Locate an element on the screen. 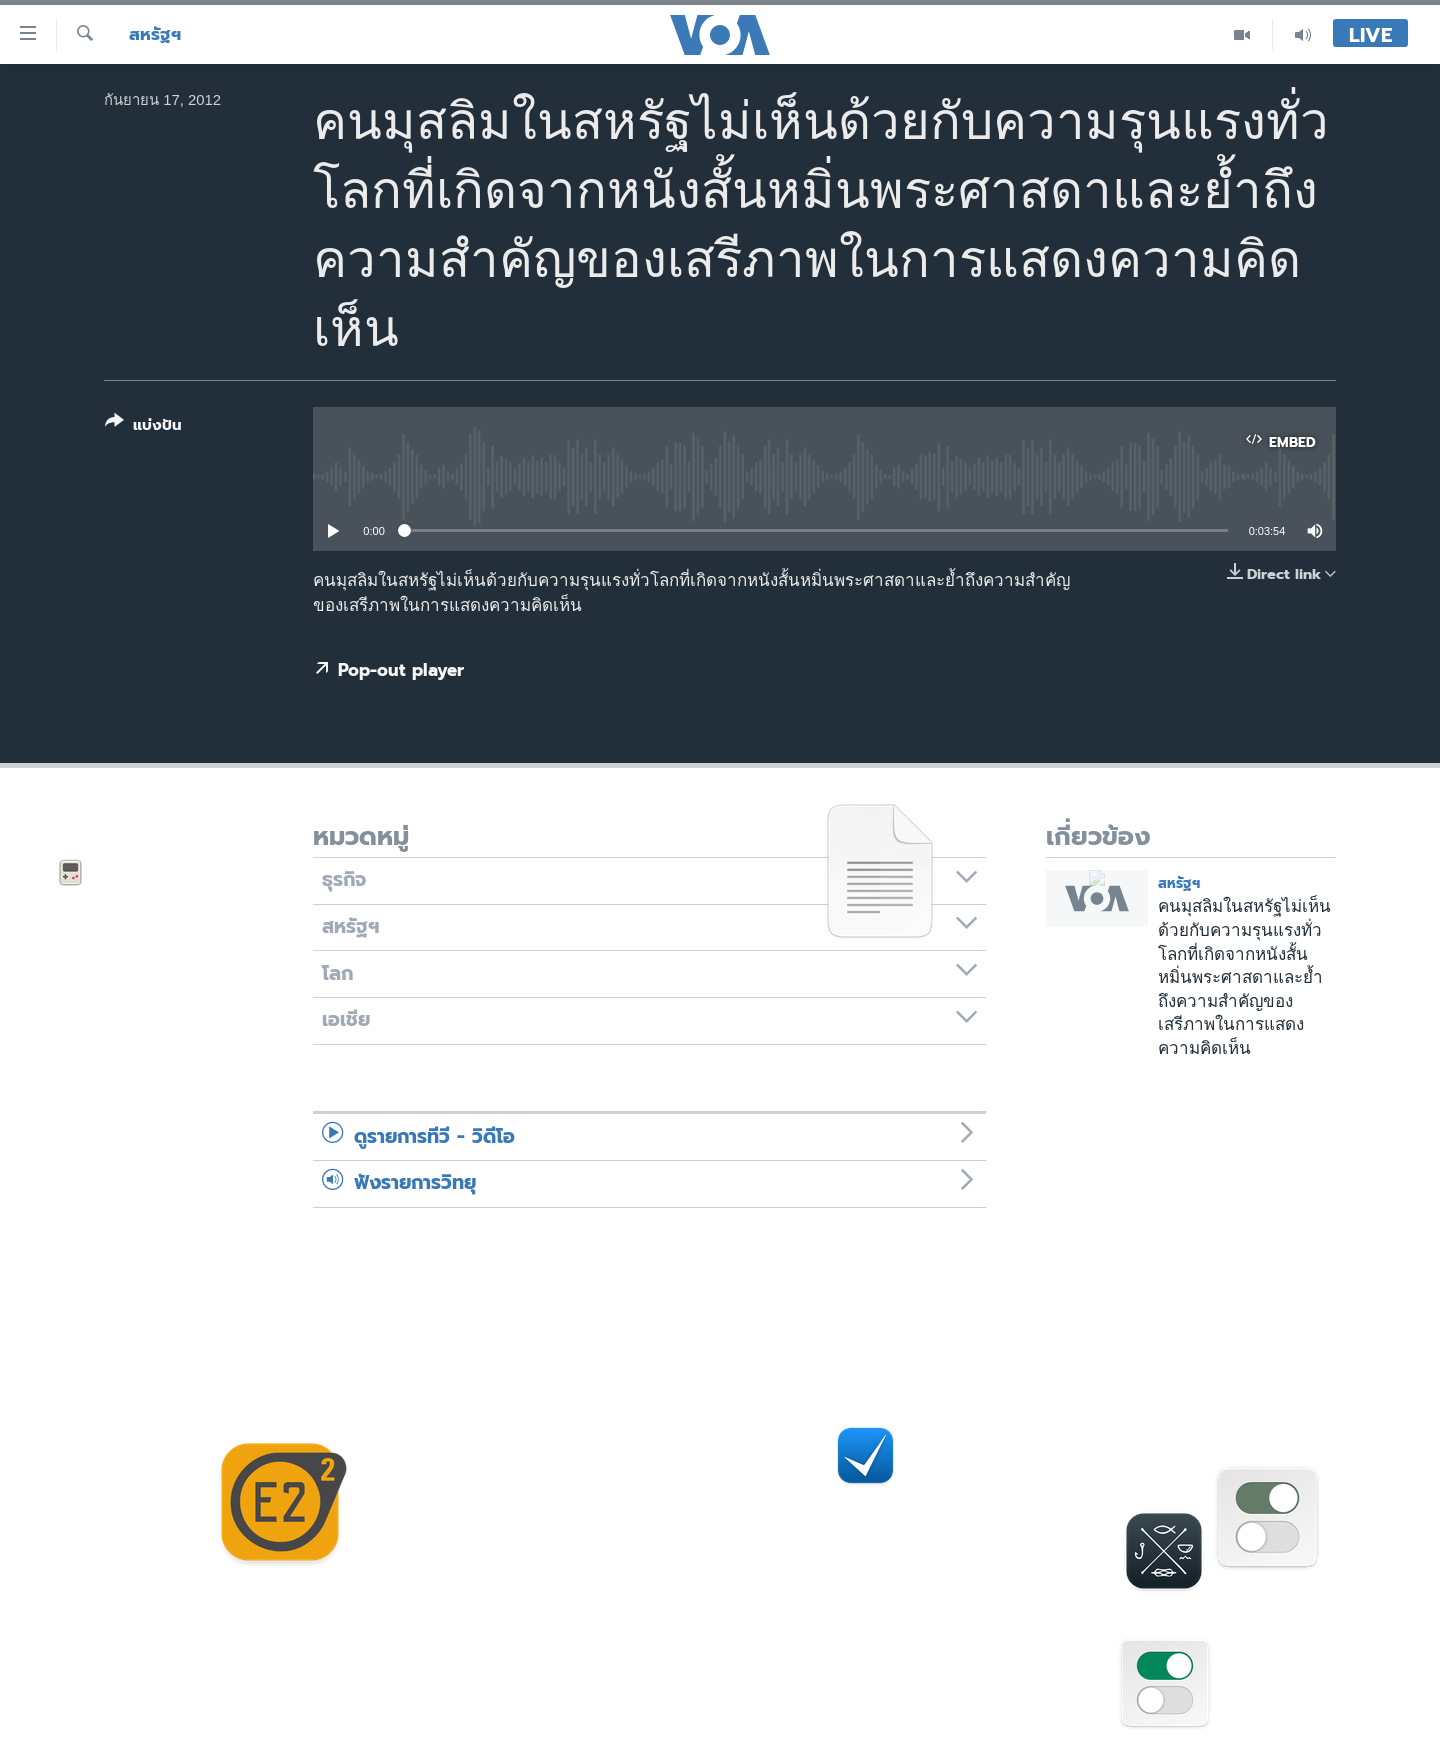 Image resolution: width=1440 pixels, height=1753 pixels. launch Half-Life 2: Episode 2 is located at coordinates (280, 1502).